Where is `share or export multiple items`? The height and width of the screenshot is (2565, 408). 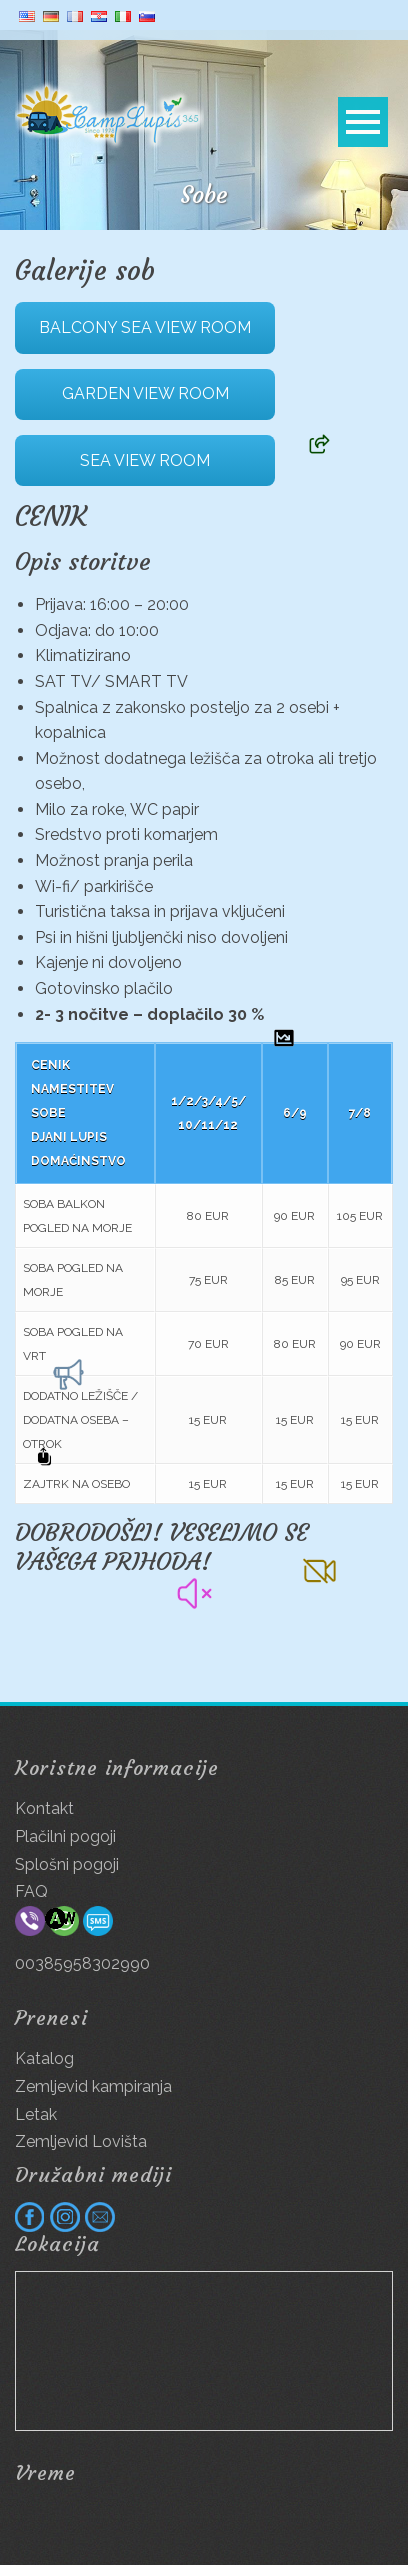 share or export multiple items is located at coordinates (44, 1456).